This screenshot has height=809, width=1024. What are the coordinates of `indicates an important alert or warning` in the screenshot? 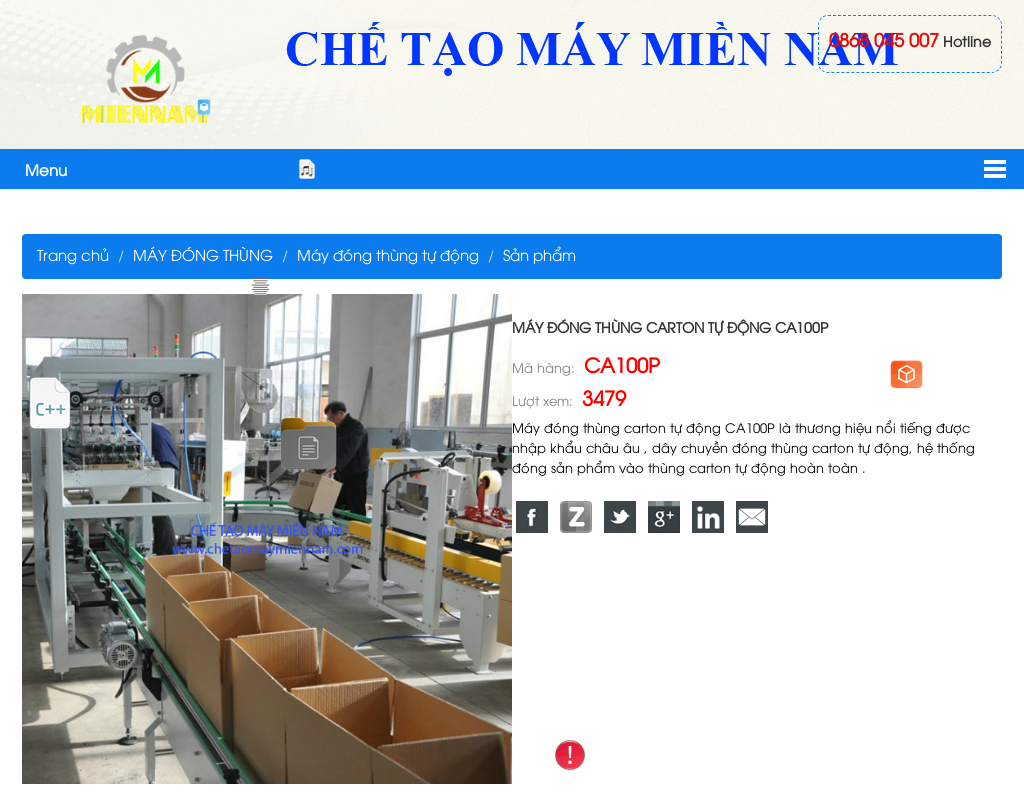 It's located at (570, 755).